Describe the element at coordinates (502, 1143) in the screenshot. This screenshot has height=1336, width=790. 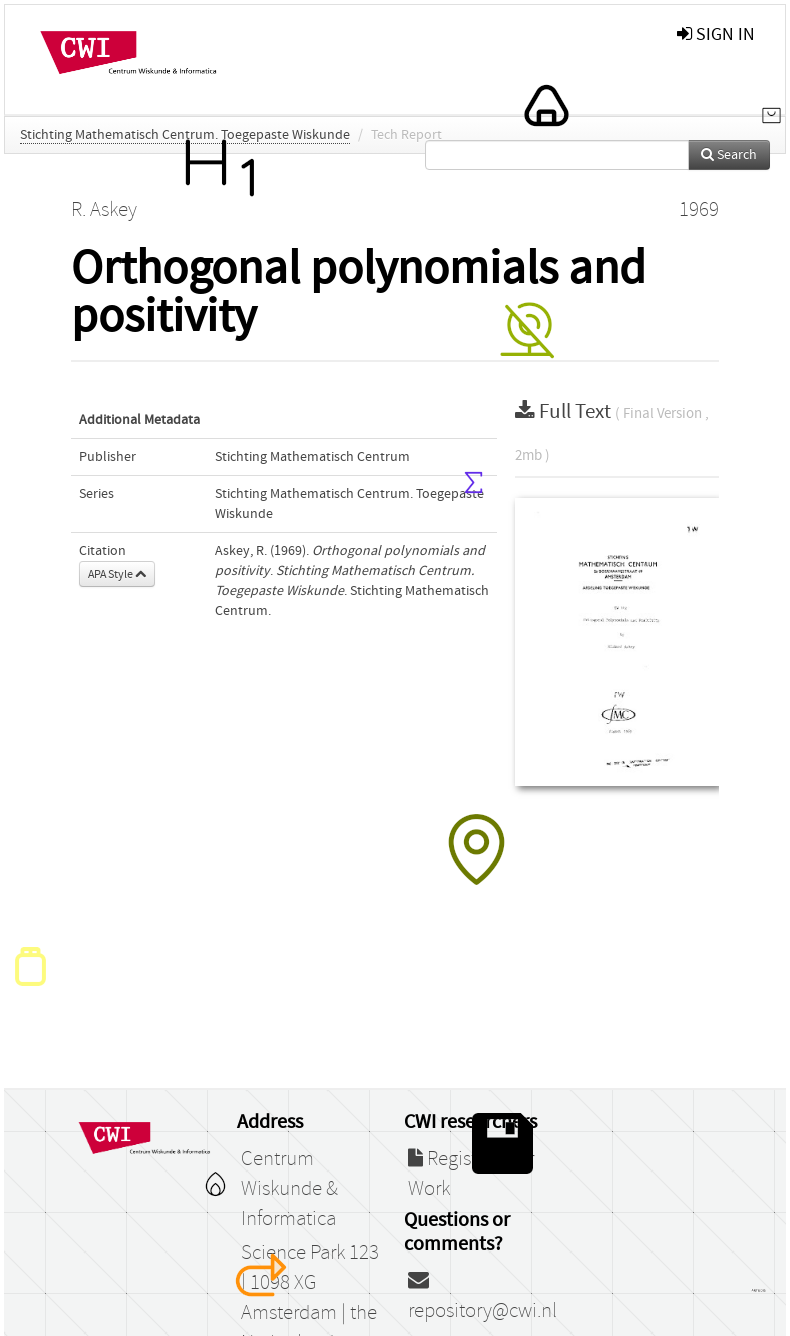
I see `save current file or document` at that location.